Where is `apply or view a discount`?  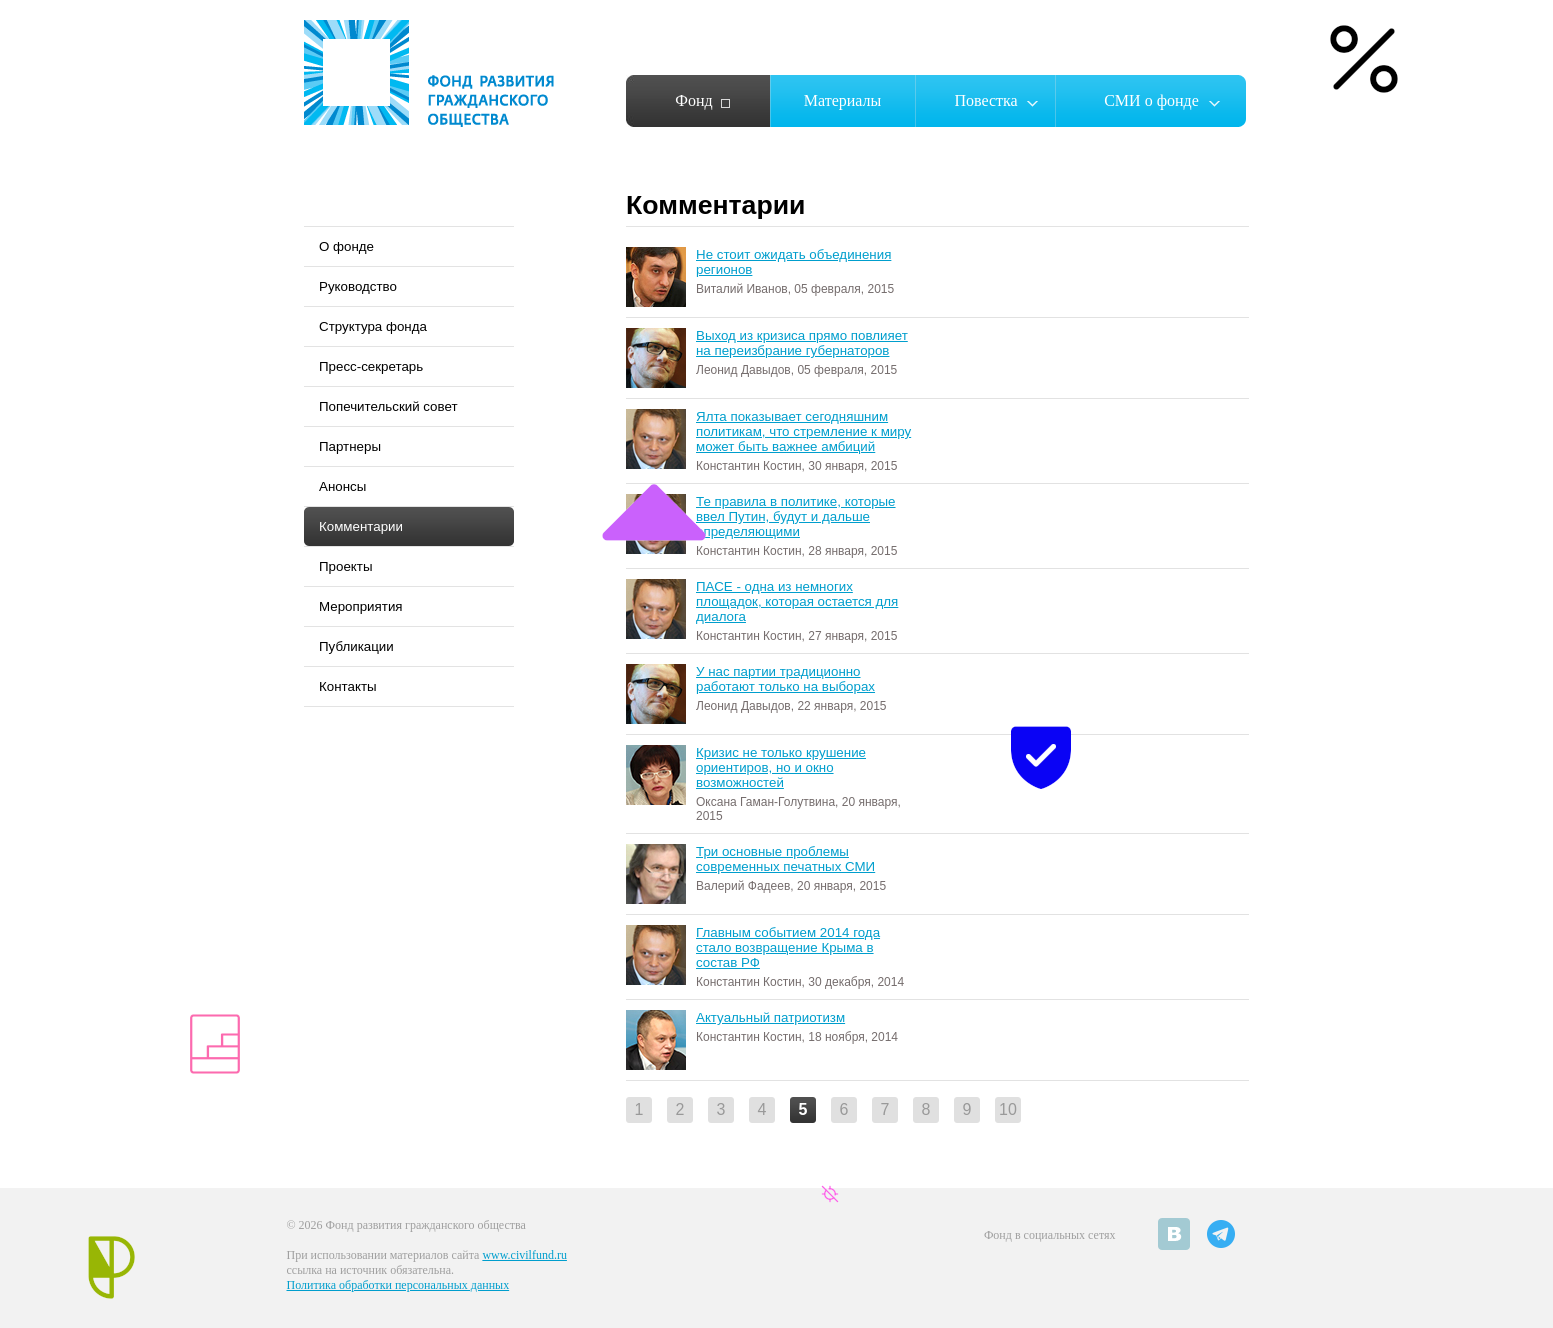 apply or view a discount is located at coordinates (1364, 59).